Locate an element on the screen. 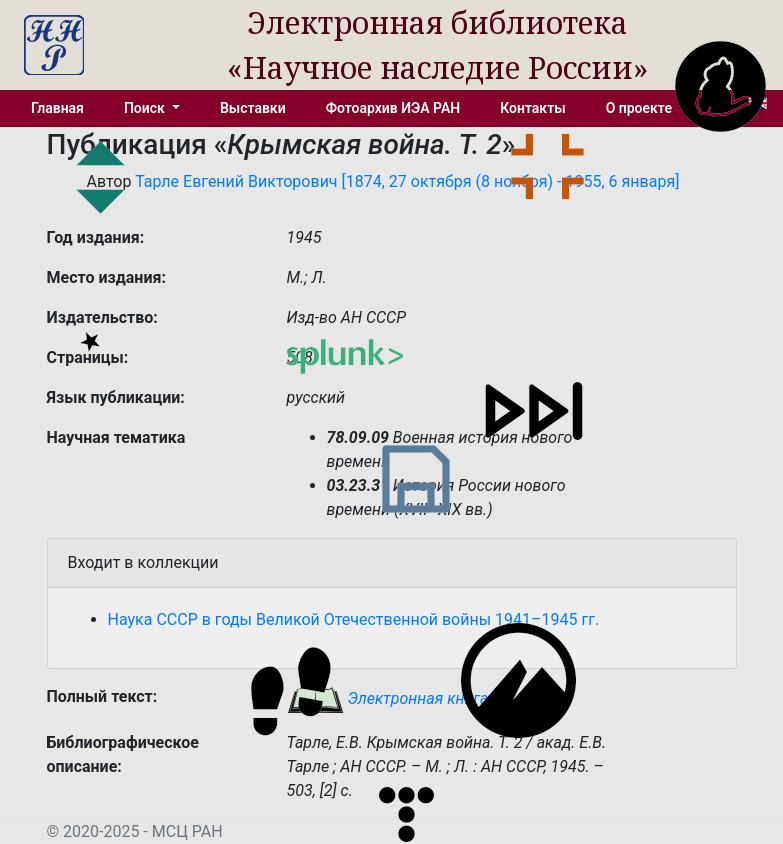 Image resolution: width=783 pixels, height=844 pixels. view your walking route or path history is located at coordinates (288, 692).